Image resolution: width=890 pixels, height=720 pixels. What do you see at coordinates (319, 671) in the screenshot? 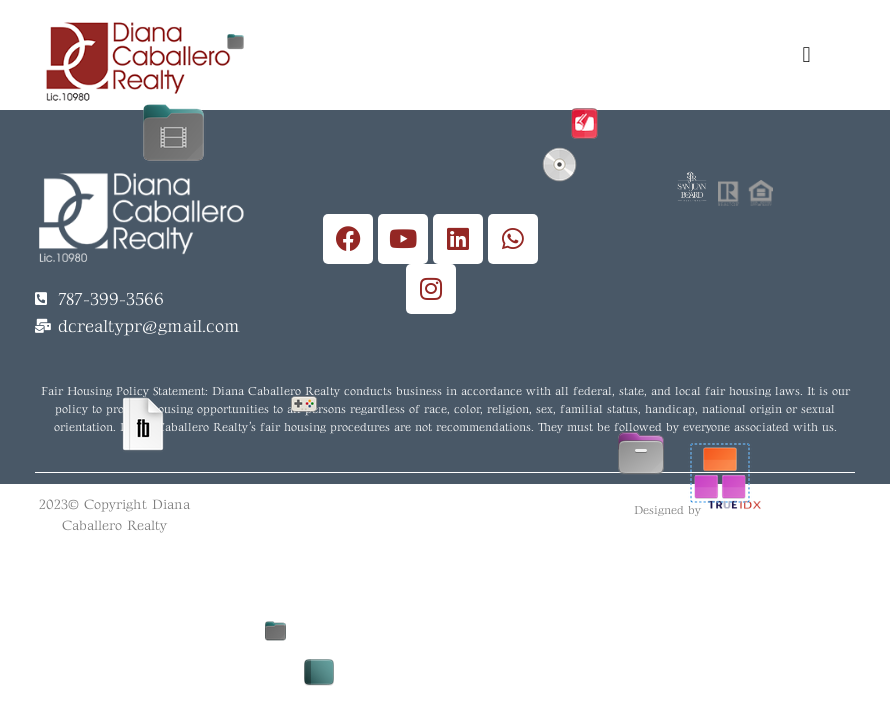
I see `access the desktop folder` at bounding box center [319, 671].